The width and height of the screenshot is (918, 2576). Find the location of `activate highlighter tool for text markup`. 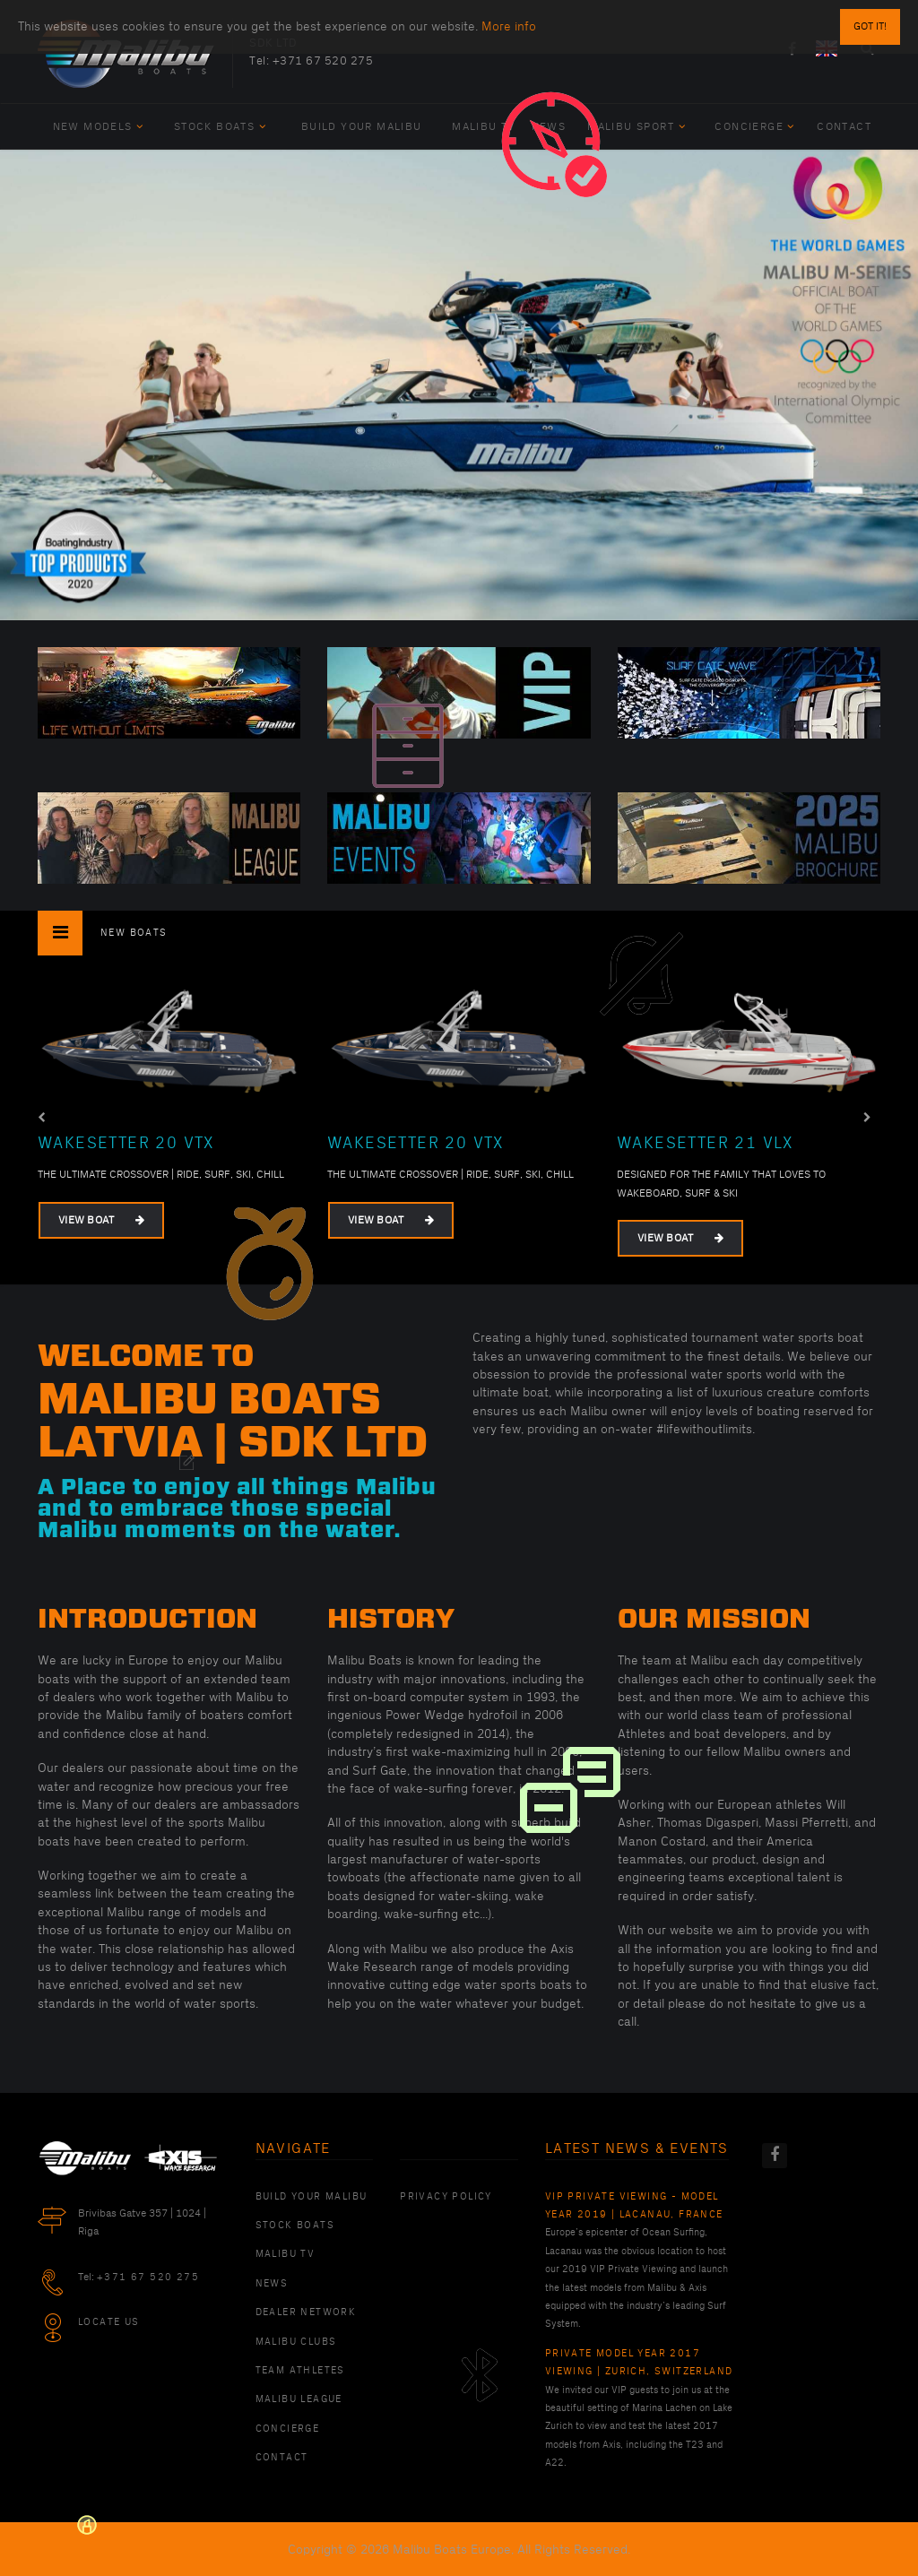

activate highlighter tool for text markup is located at coordinates (87, 2525).